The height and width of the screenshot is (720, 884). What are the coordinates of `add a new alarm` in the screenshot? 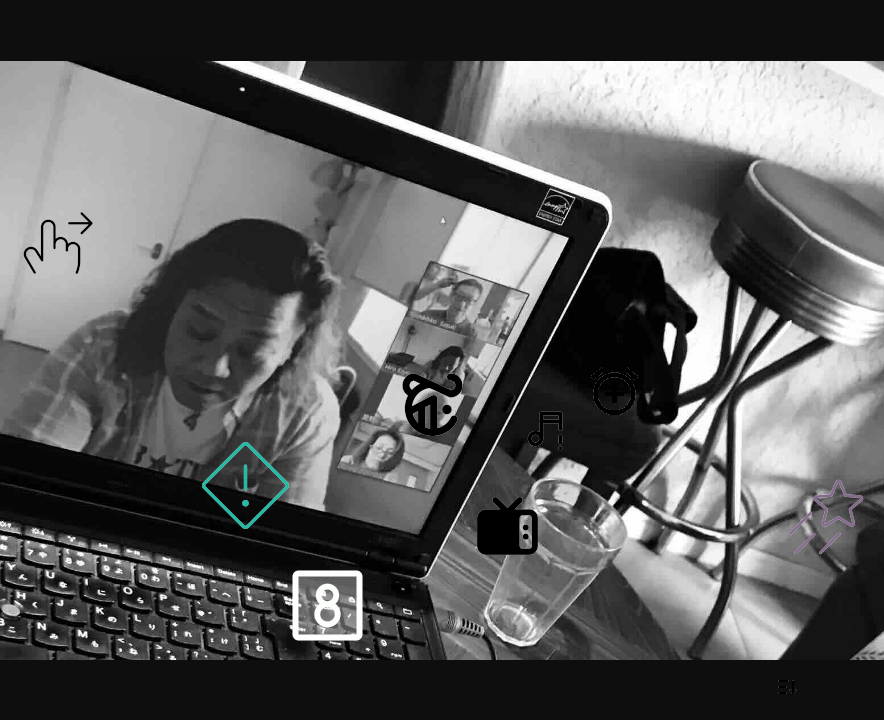 It's located at (614, 391).